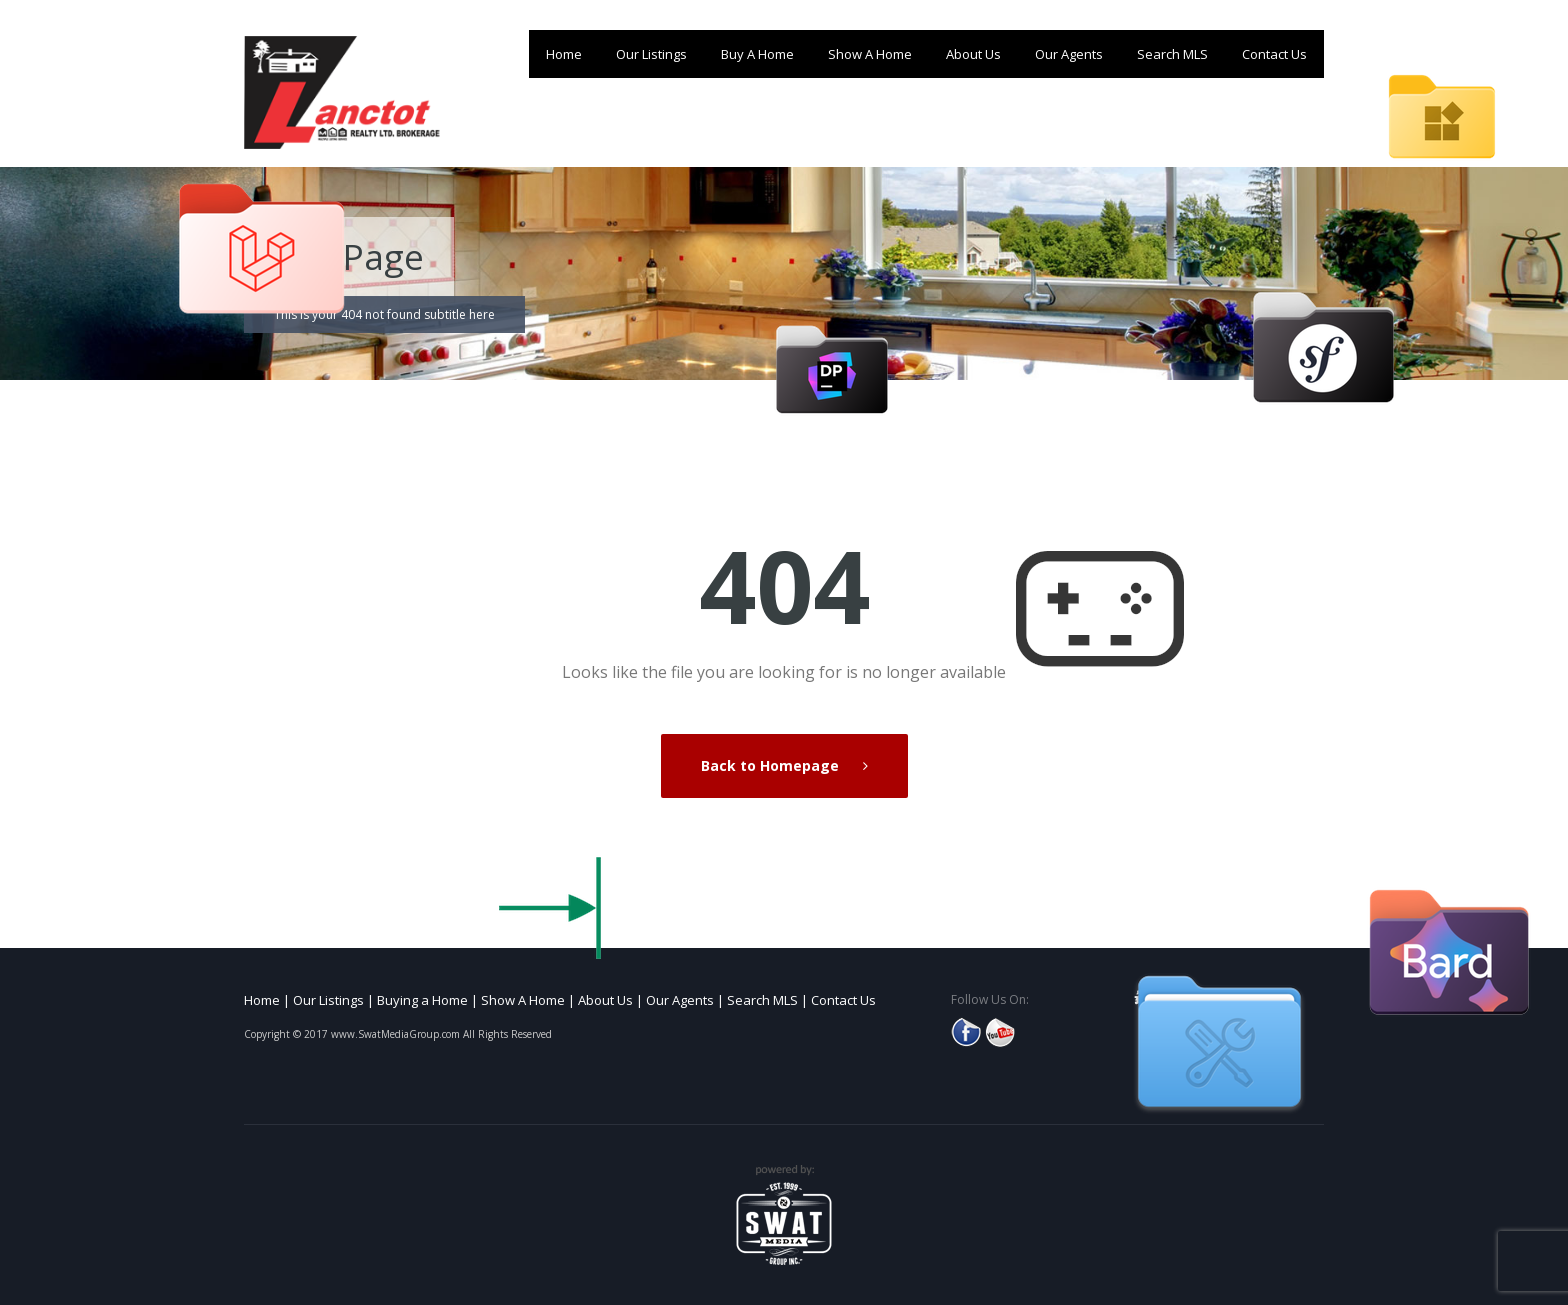 This screenshot has width=1568, height=1305. What do you see at coordinates (1323, 351) in the screenshot?
I see `open symfony project folder` at bounding box center [1323, 351].